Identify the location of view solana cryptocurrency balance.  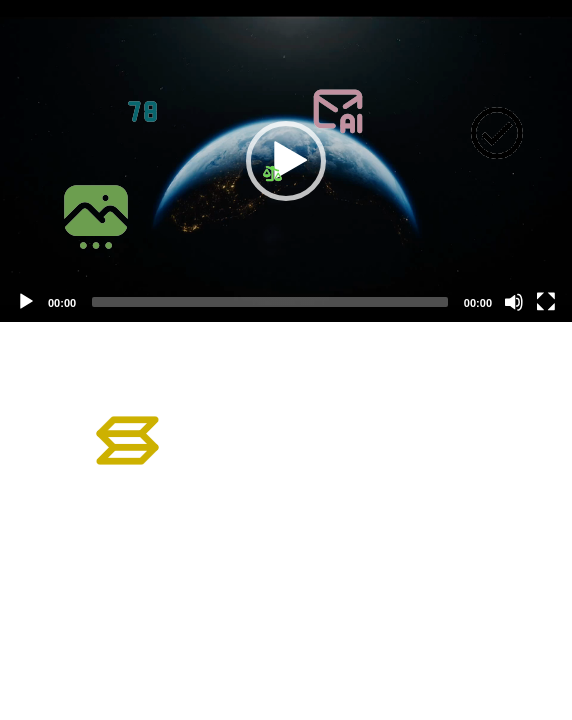
(127, 440).